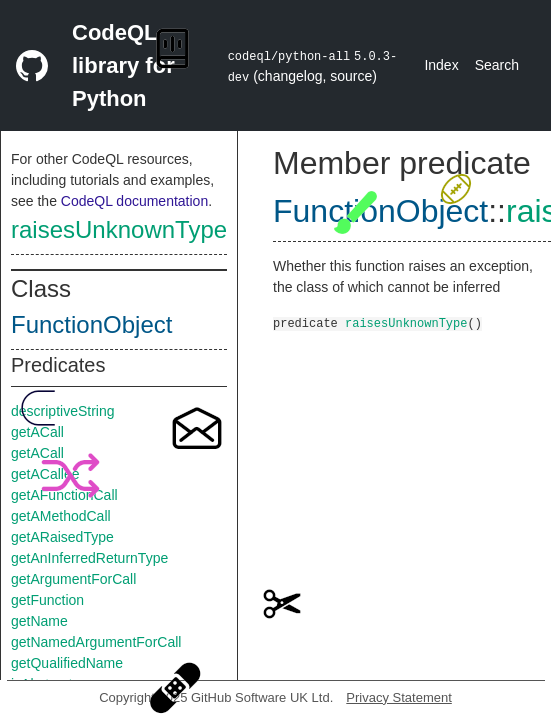 The image size is (551, 720). Describe the element at coordinates (197, 428) in the screenshot. I see `view an opened or read email` at that location.